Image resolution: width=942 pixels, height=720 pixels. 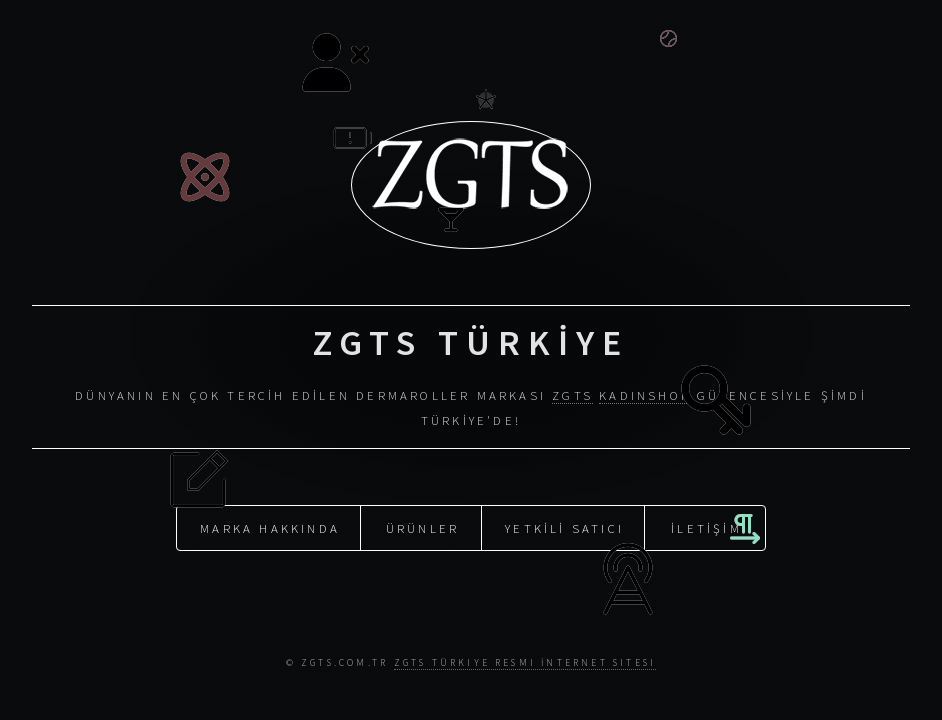 I want to click on move paragraph to the right, so click(x=745, y=529).